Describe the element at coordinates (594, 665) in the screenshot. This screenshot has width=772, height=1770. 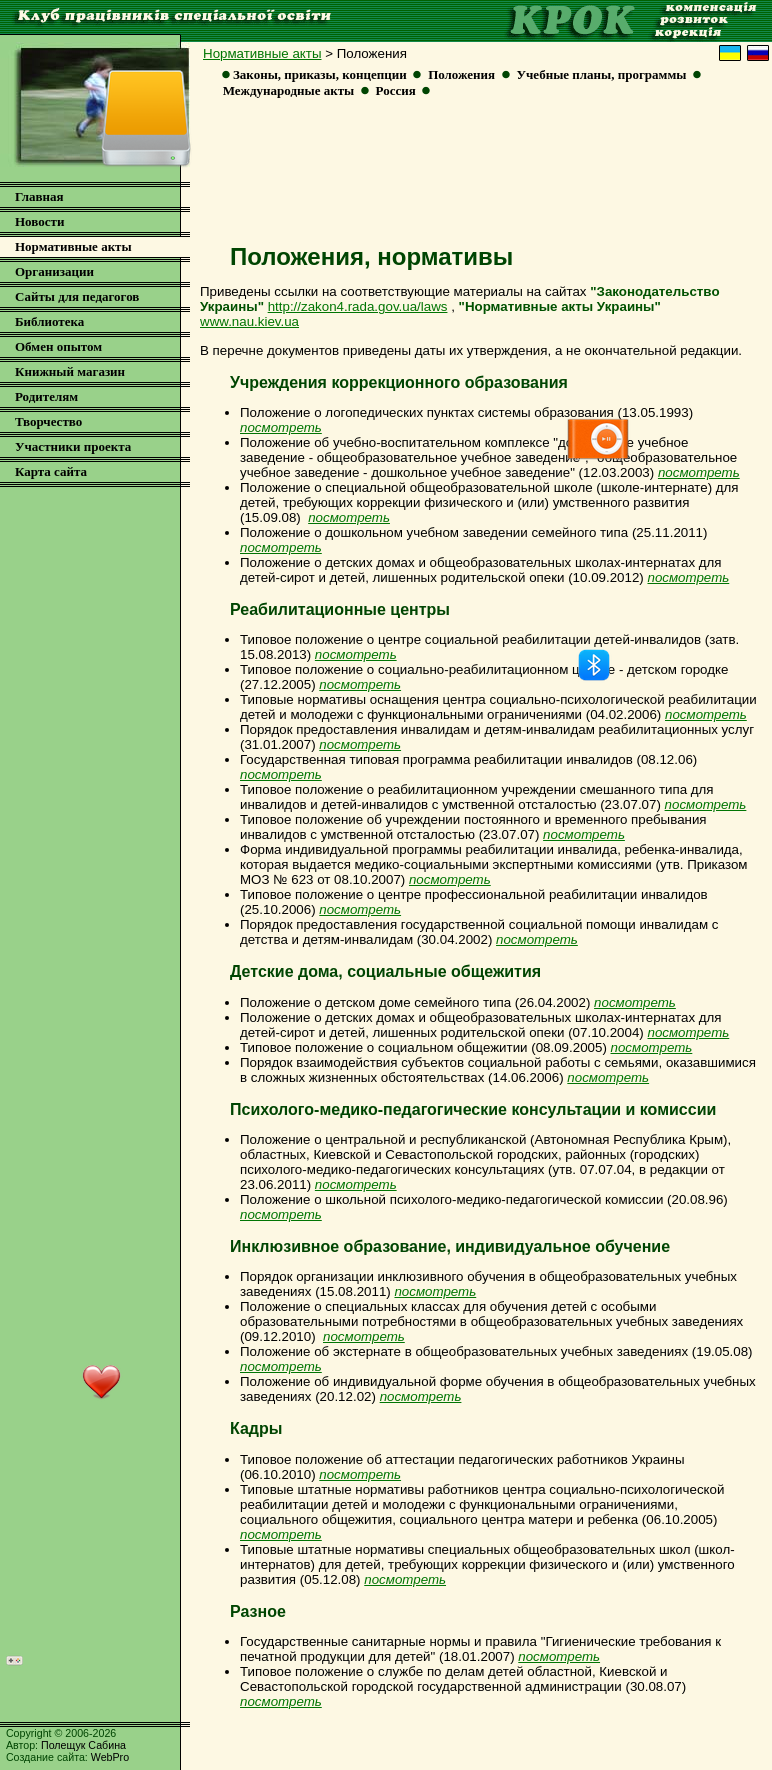
I see `toggle bluetooth connectivity on or off` at that location.